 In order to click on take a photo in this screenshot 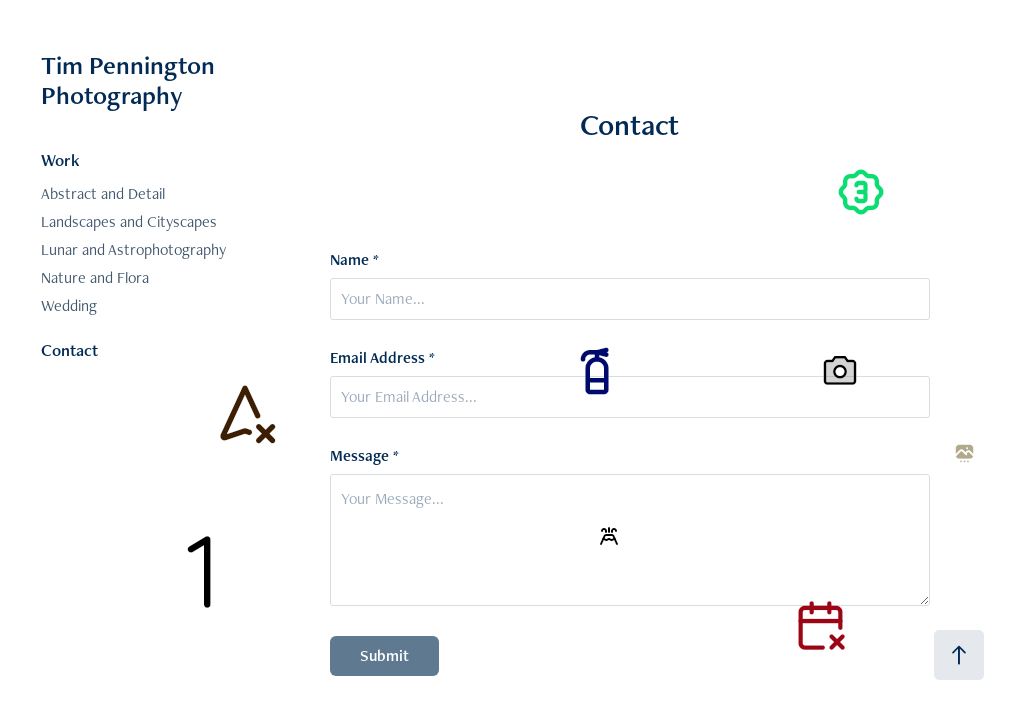, I will do `click(840, 371)`.